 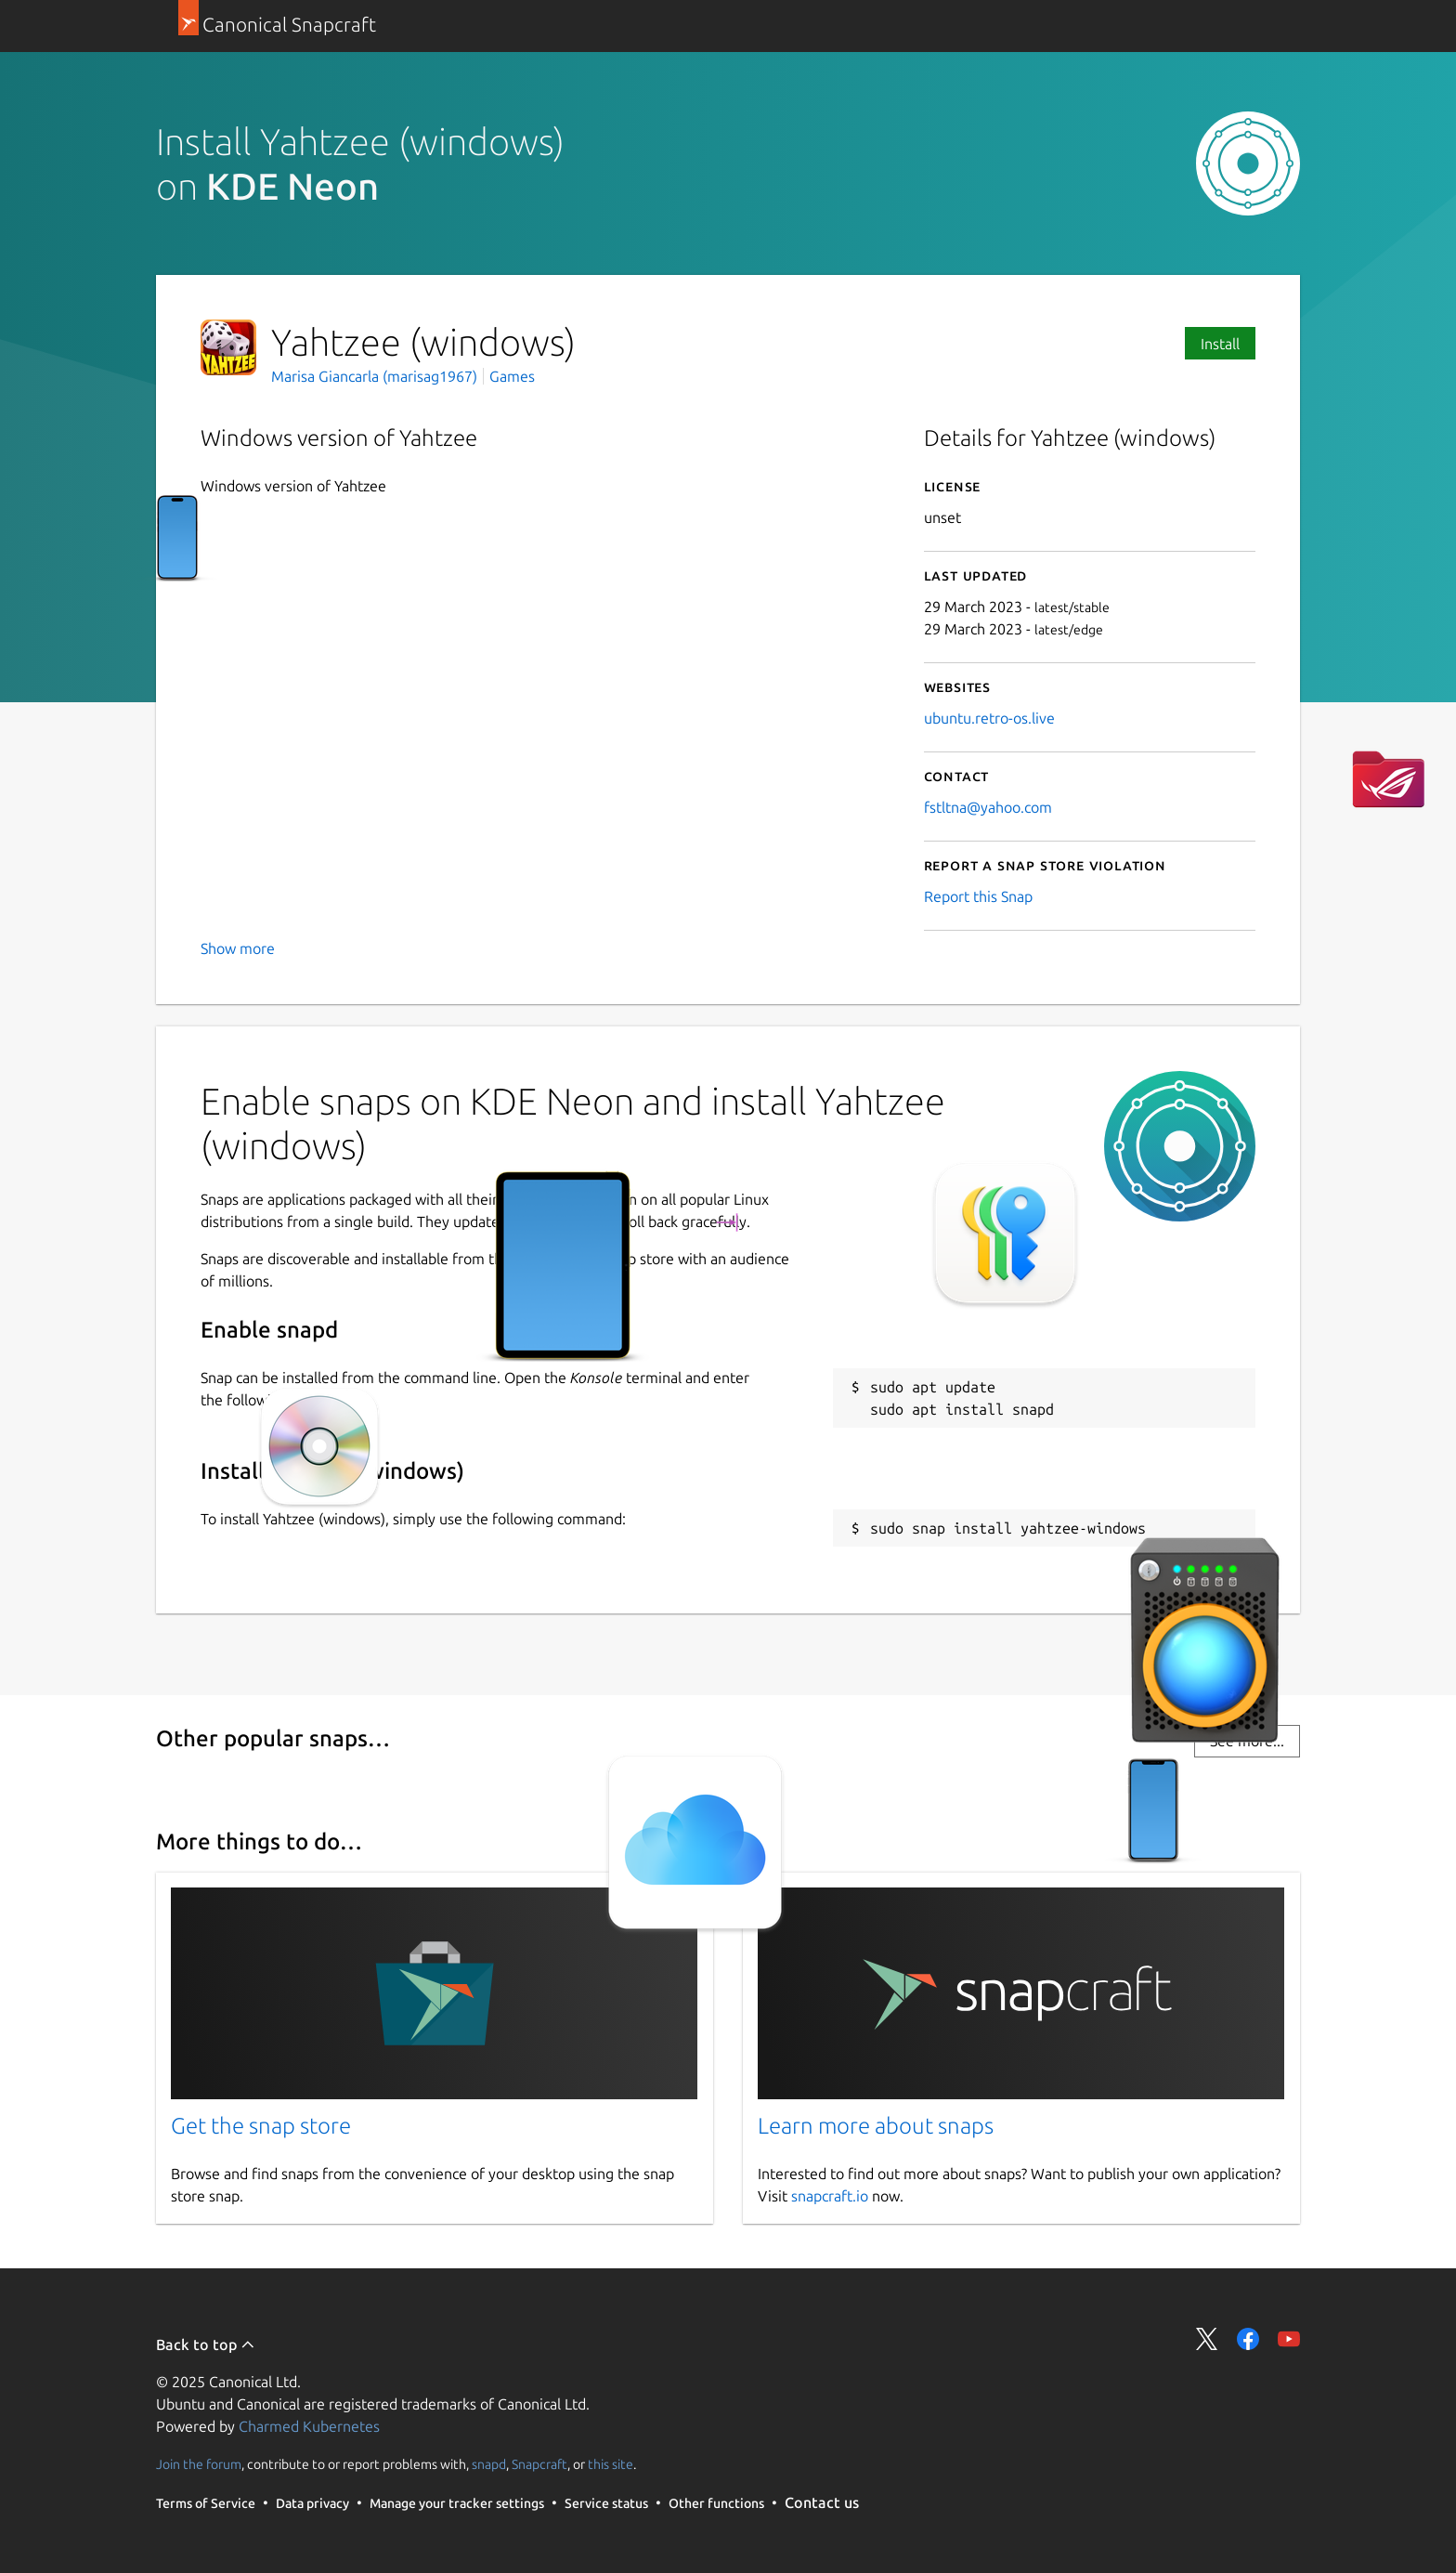 I want to click on iPhone 15 device icon, so click(x=177, y=539).